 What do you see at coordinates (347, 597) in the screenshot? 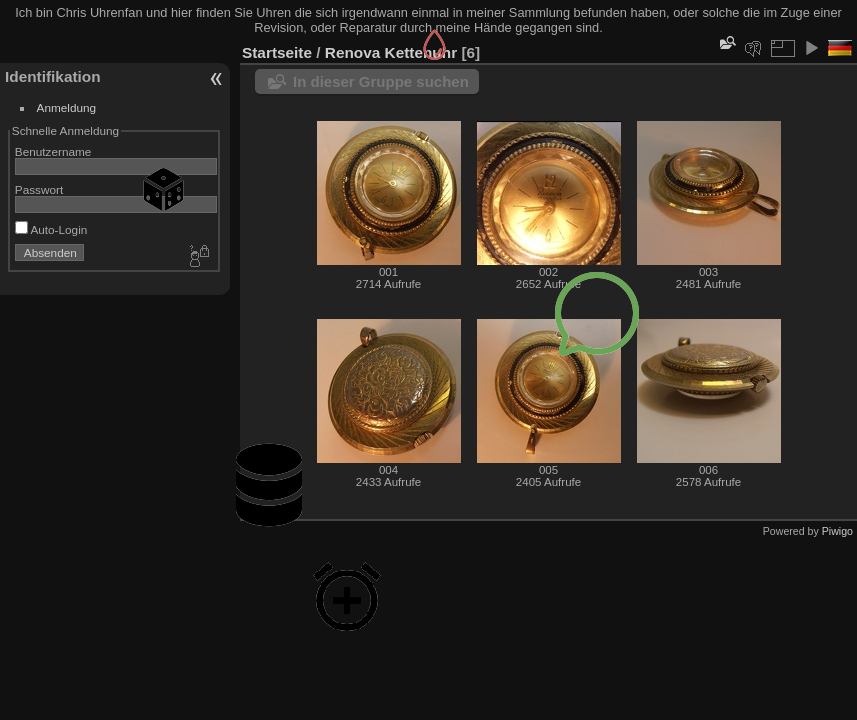
I see `add a new alarm` at bounding box center [347, 597].